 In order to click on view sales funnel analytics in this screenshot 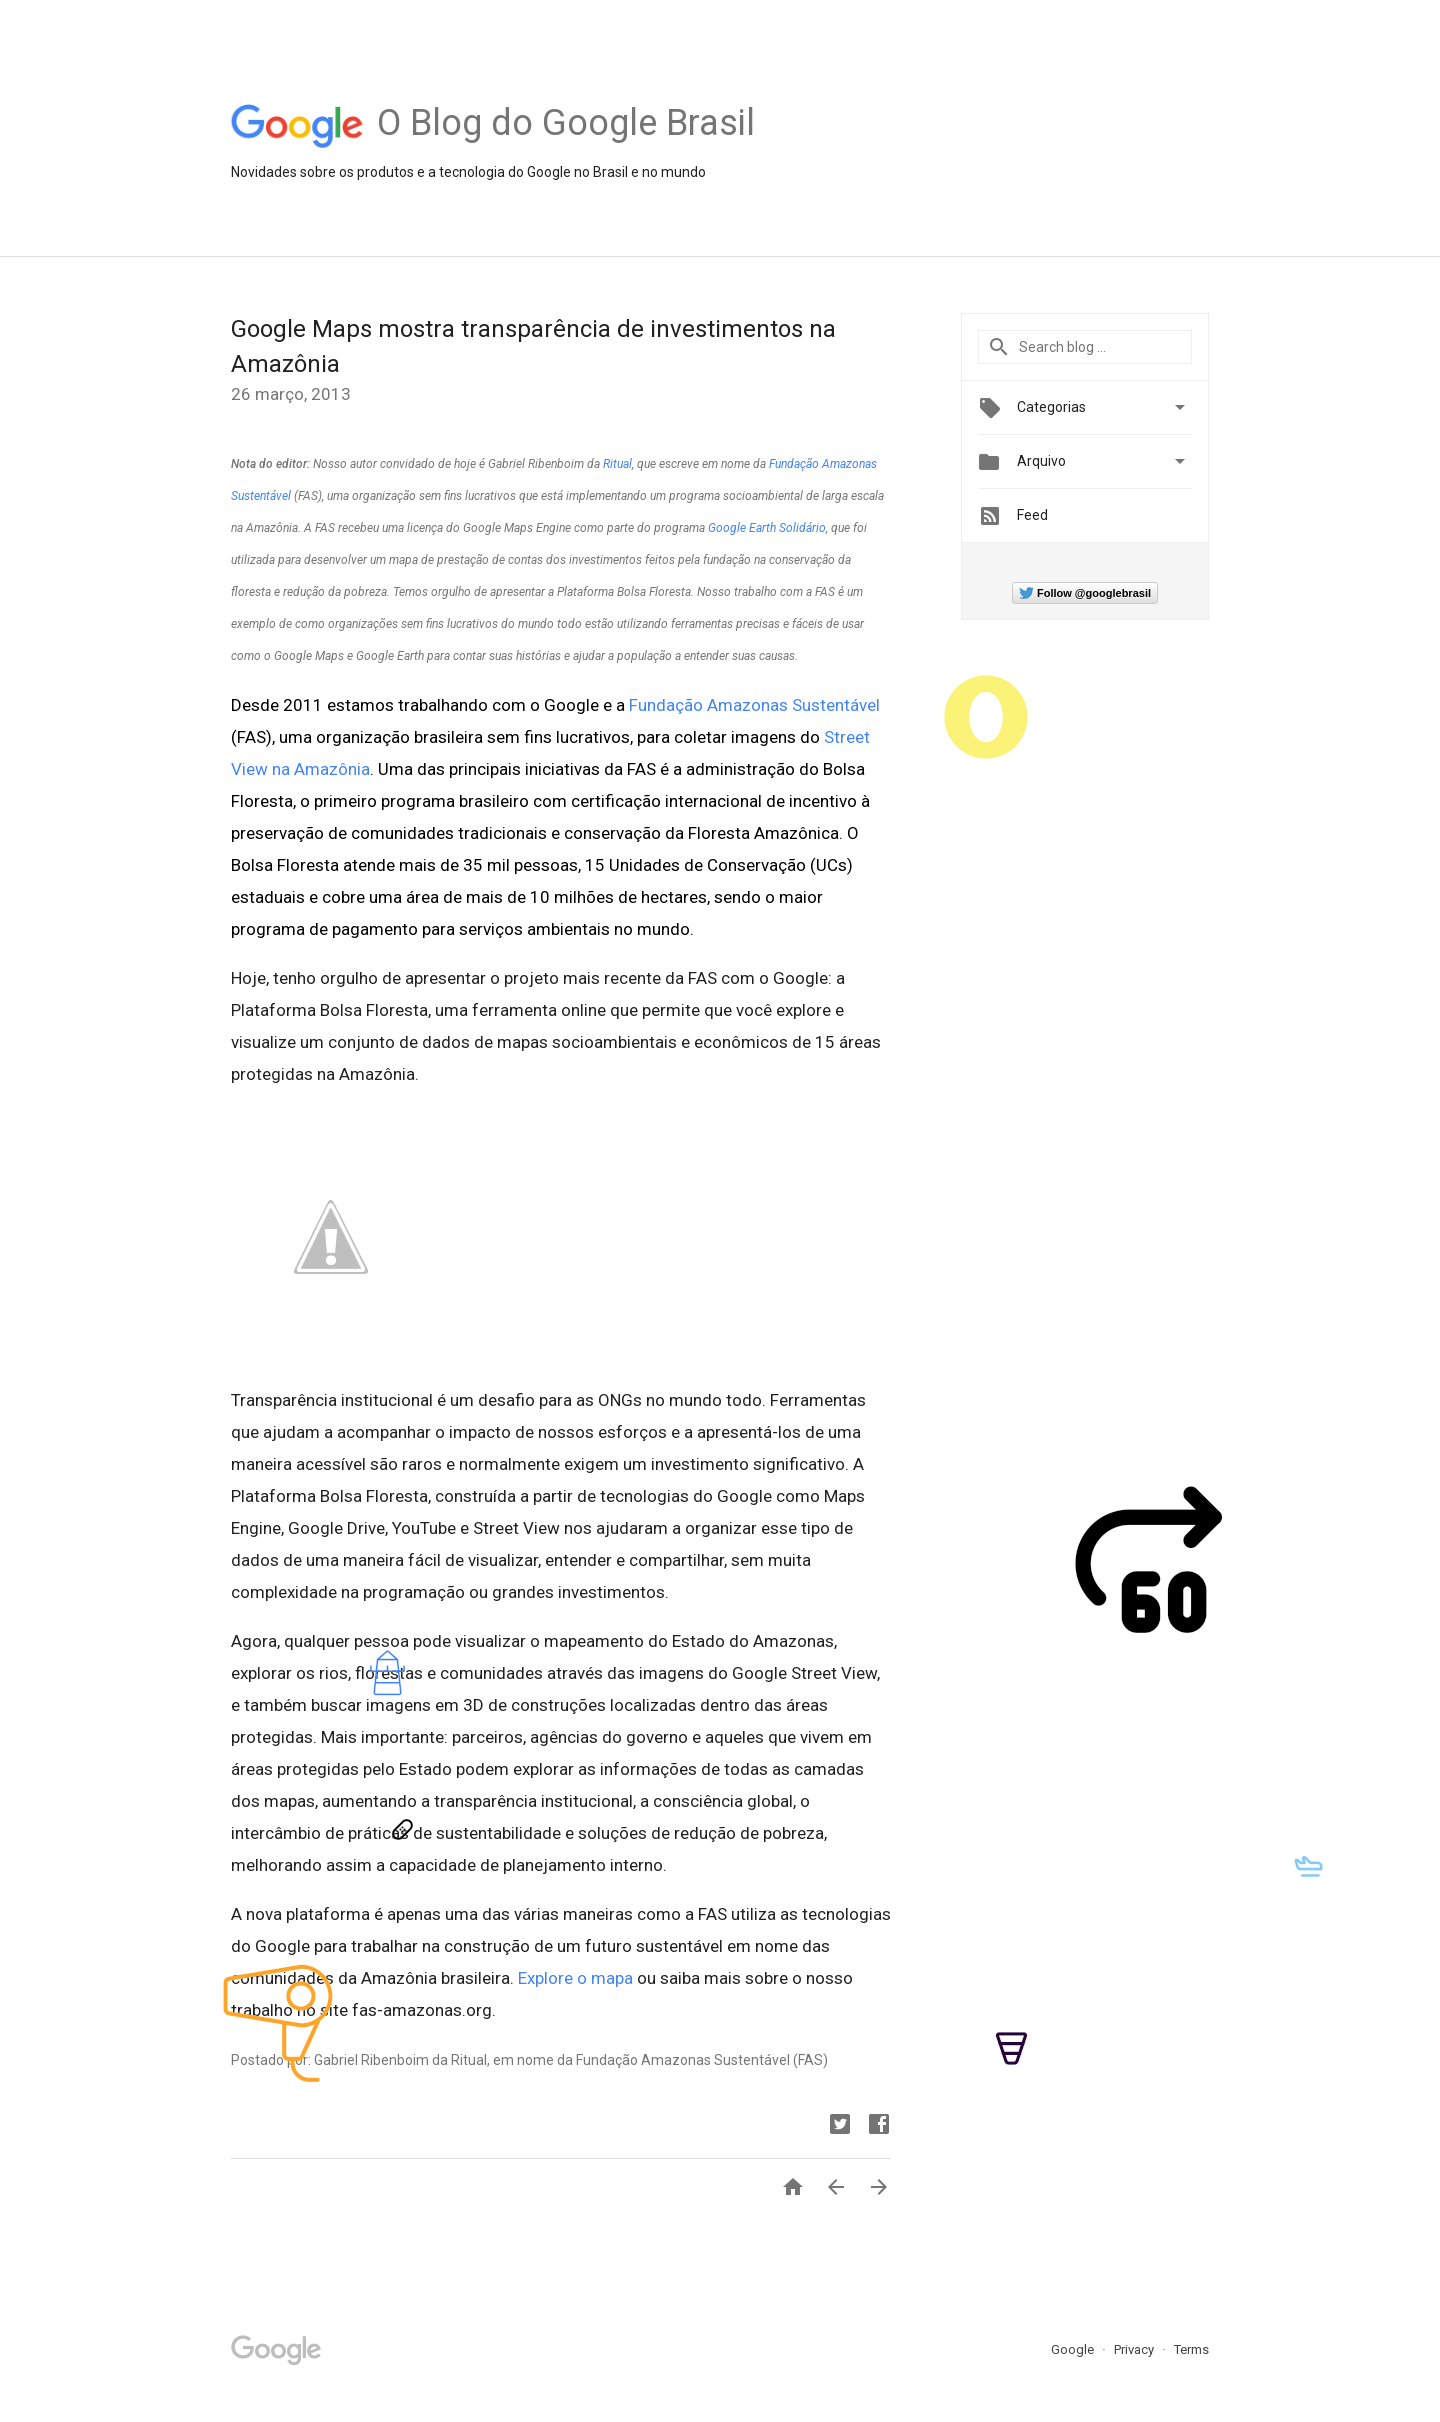, I will do `click(1011, 2048)`.